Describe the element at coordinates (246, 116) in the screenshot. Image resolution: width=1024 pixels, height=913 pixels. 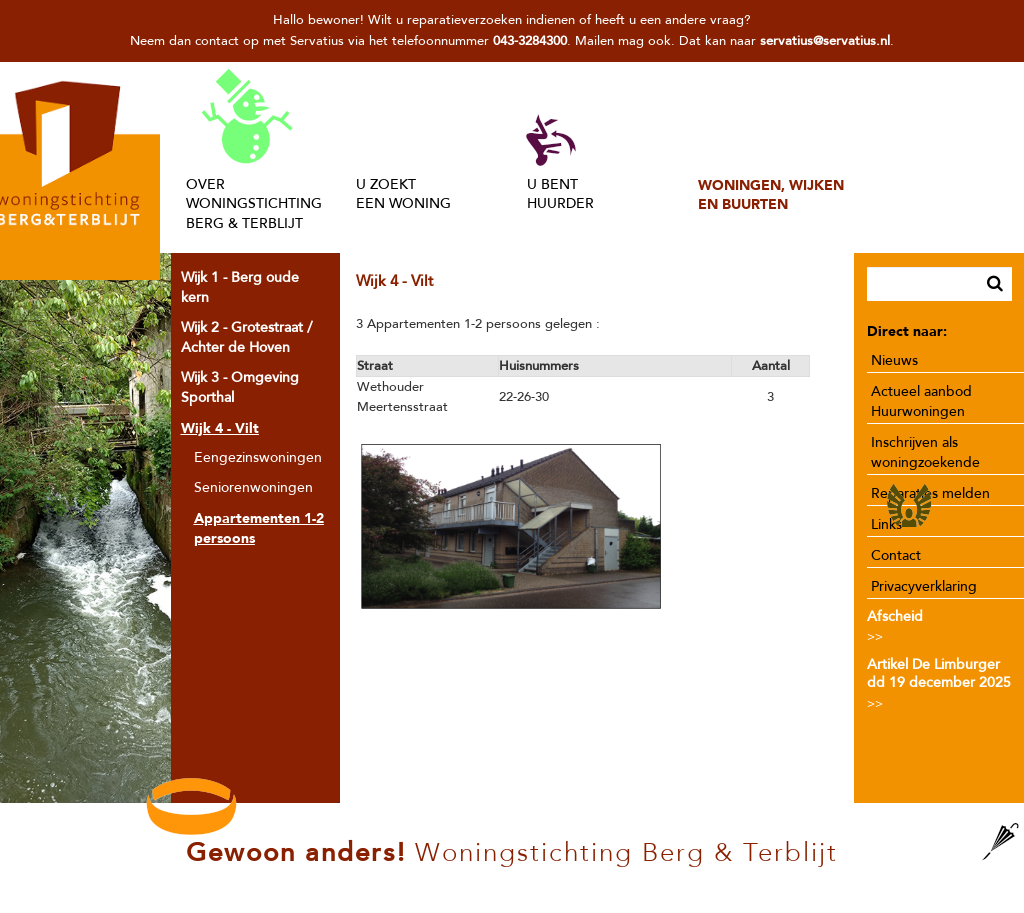
I see `winter or holiday-themed content` at that location.